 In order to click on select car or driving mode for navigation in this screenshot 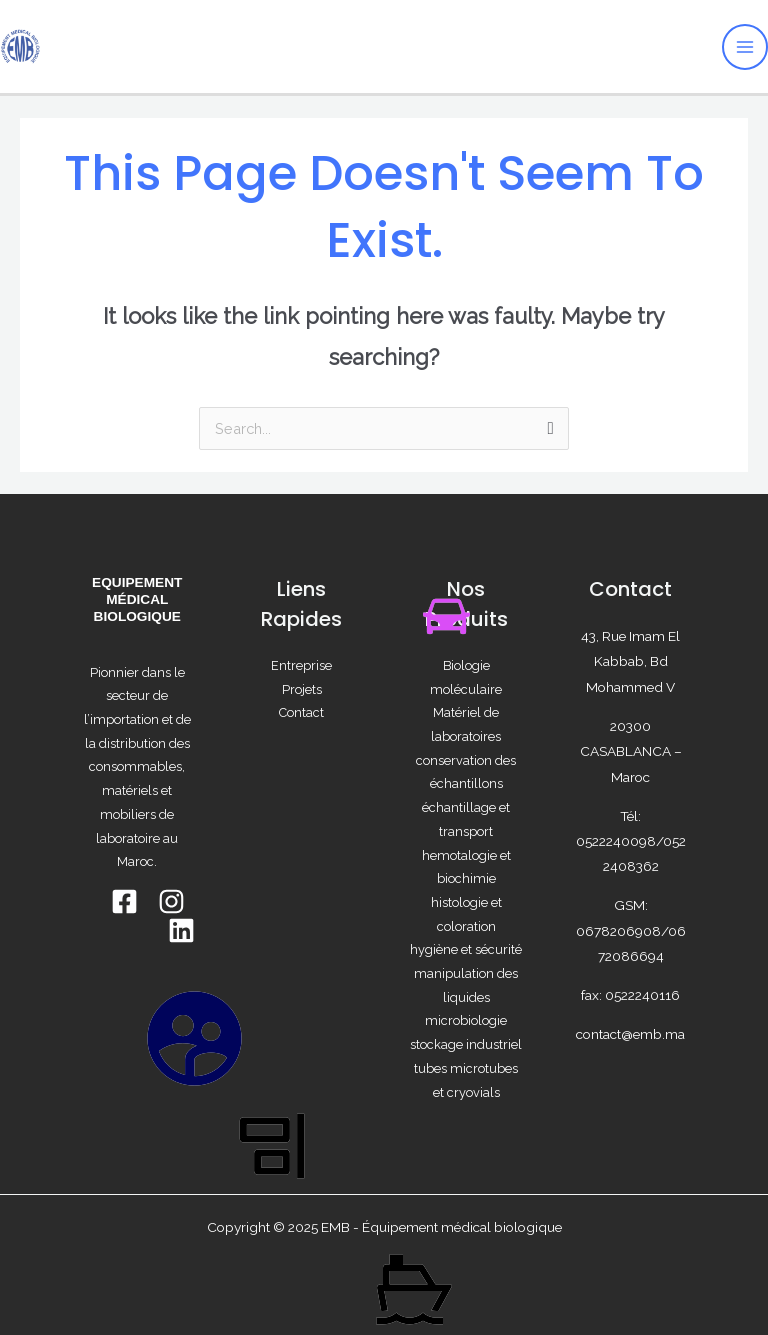, I will do `click(446, 614)`.